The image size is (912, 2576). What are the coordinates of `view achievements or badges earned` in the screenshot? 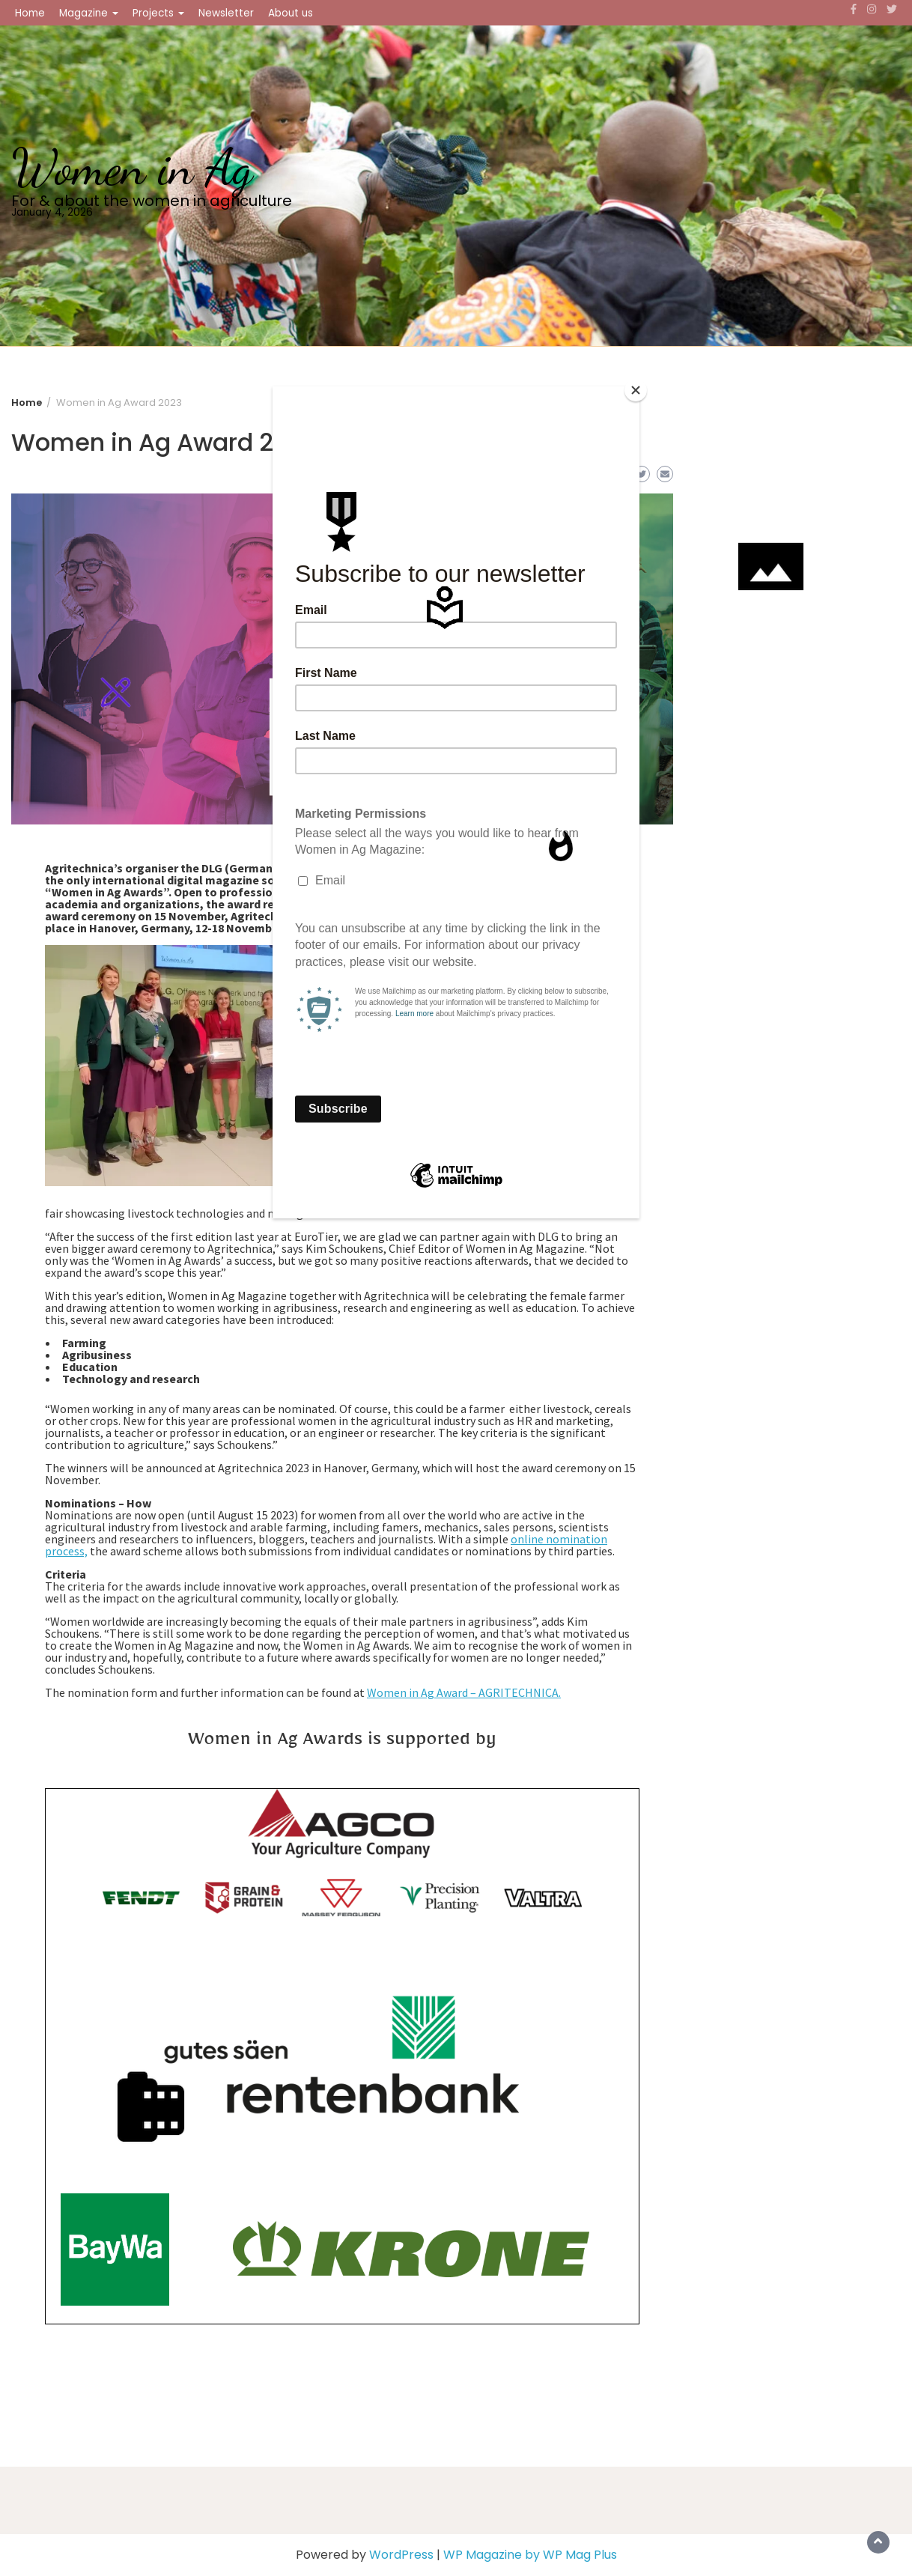 It's located at (341, 522).